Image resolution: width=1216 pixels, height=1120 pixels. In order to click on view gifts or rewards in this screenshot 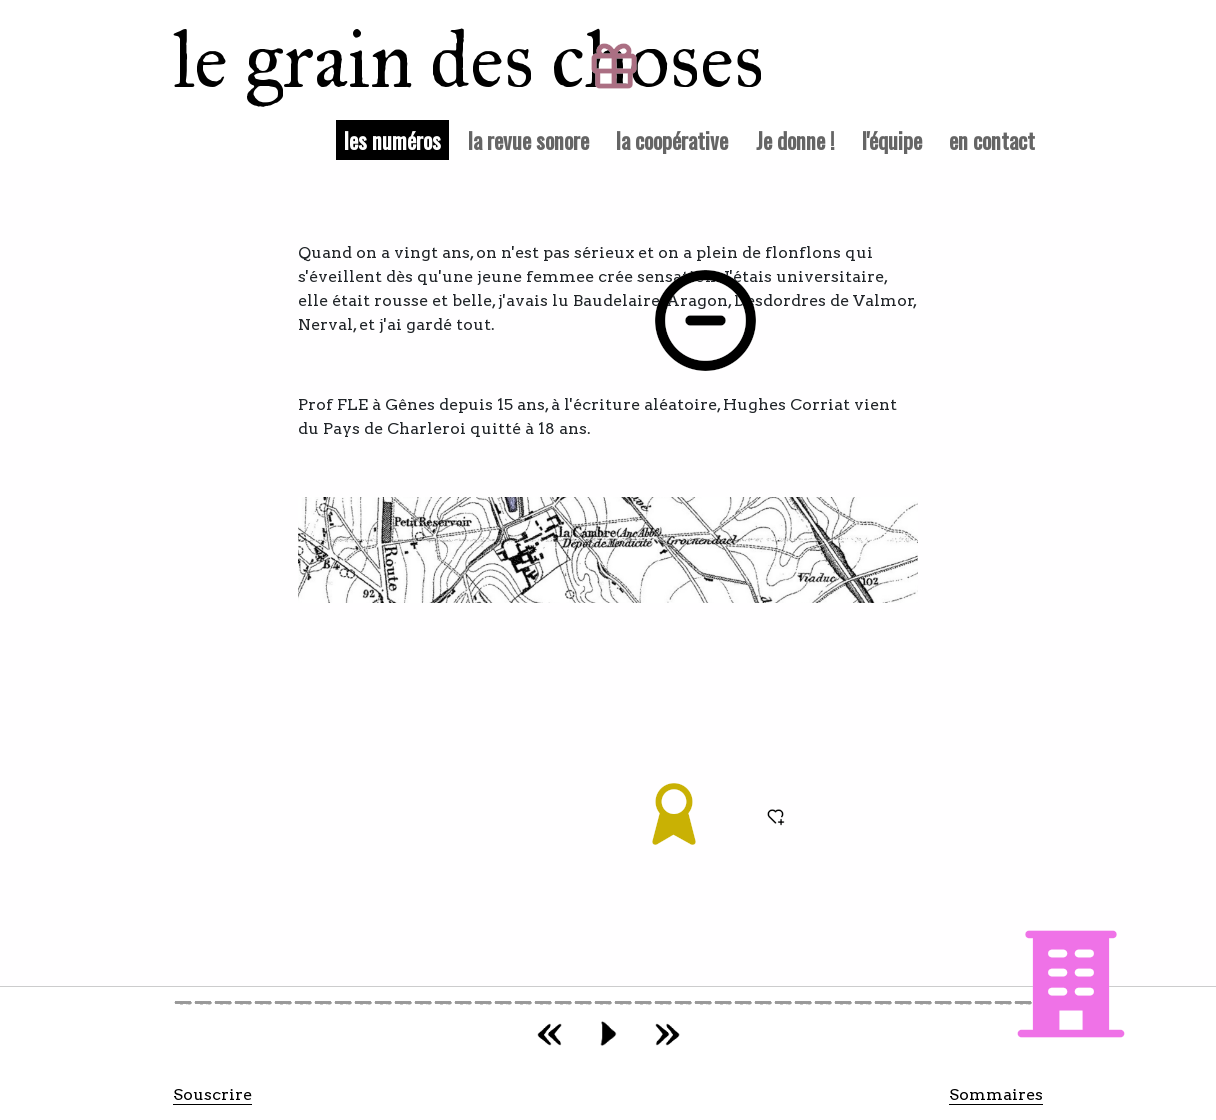, I will do `click(614, 66)`.